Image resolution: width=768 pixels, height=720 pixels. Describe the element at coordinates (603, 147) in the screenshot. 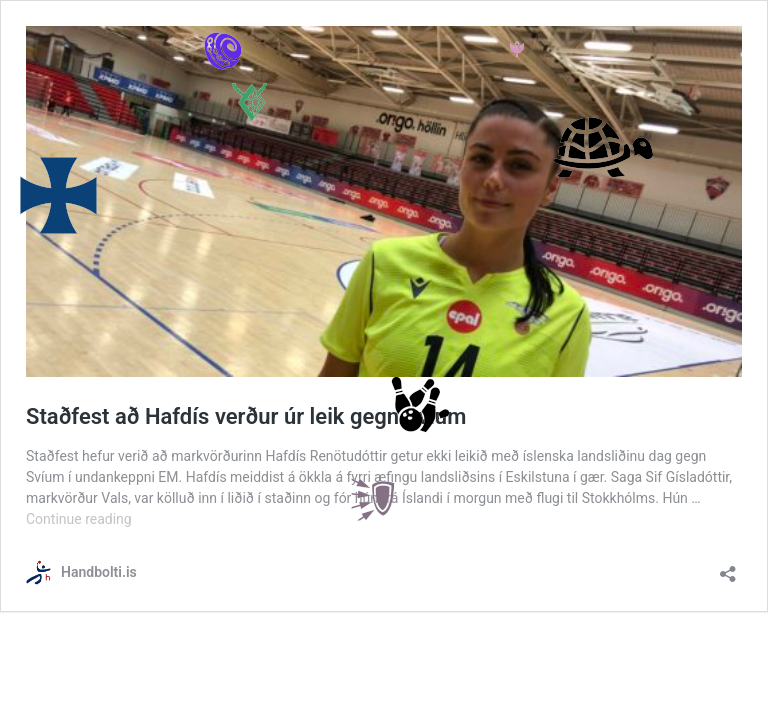

I see `indicates slow speed or processing mode` at that location.